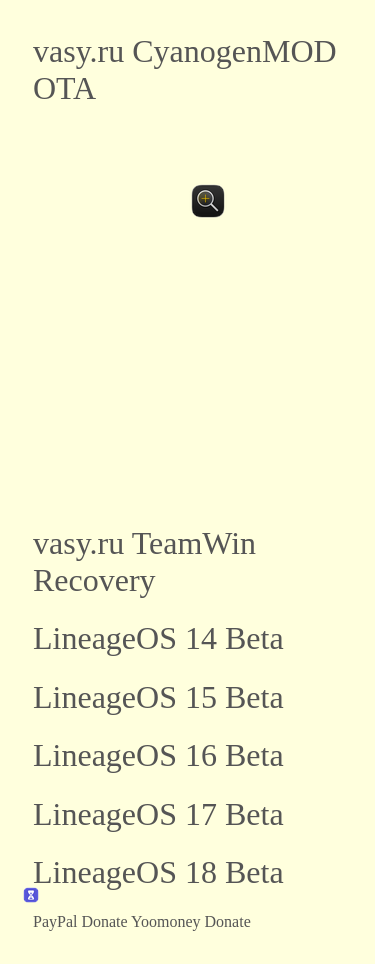  I want to click on open the magnifier accessibility app, so click(208, 201).